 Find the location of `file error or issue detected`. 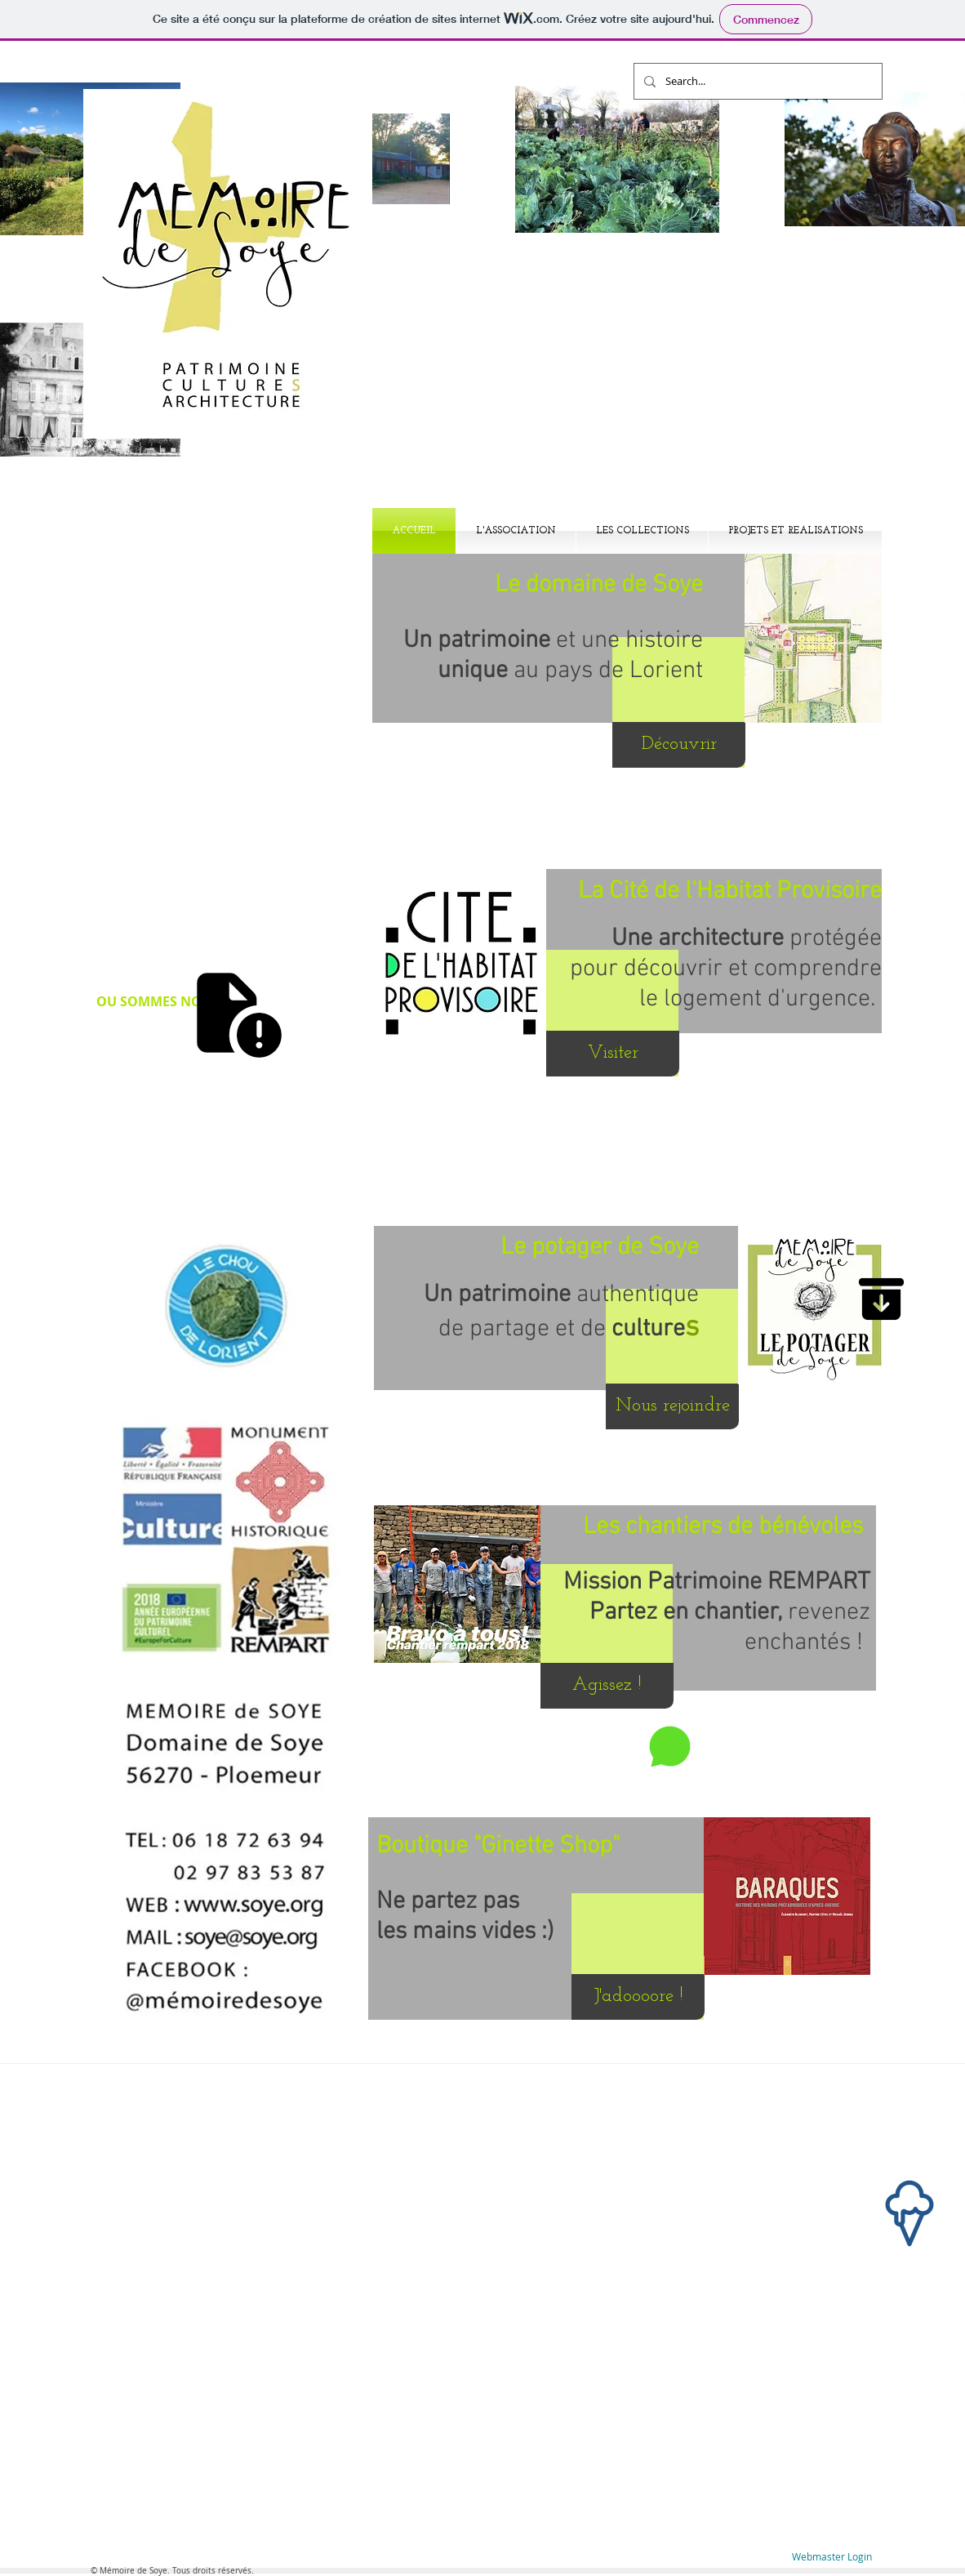

file error or issue detected is located at coordinates (237, 1013).